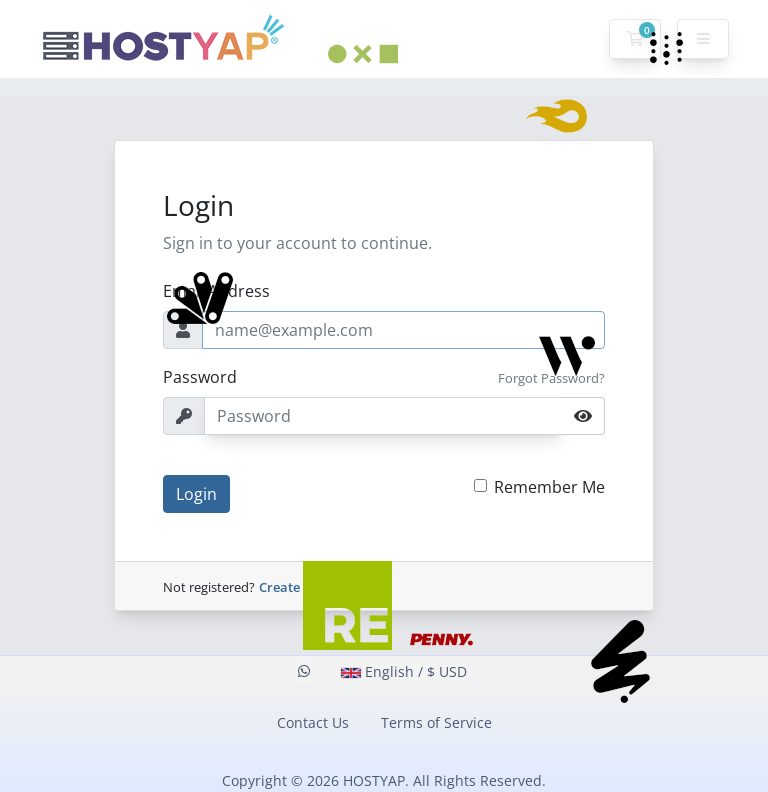 The height and width of the screenshot is (792, 768). Describe the element at coordinates (200, 298) in the screenshot. I see `Google Apps Script logo` at that location.